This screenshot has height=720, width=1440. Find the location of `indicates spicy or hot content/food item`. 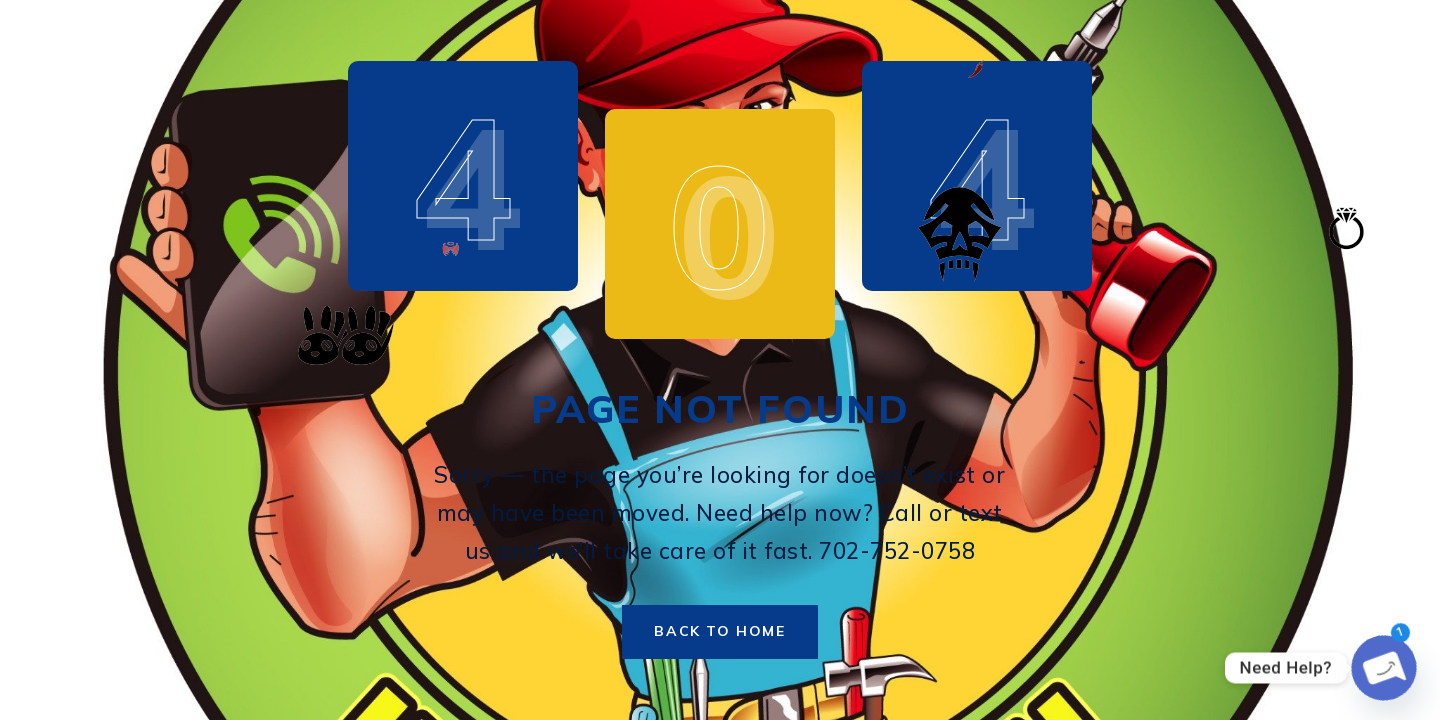

indicates spicy or hot content/food item is located at coordinates (976, 69).